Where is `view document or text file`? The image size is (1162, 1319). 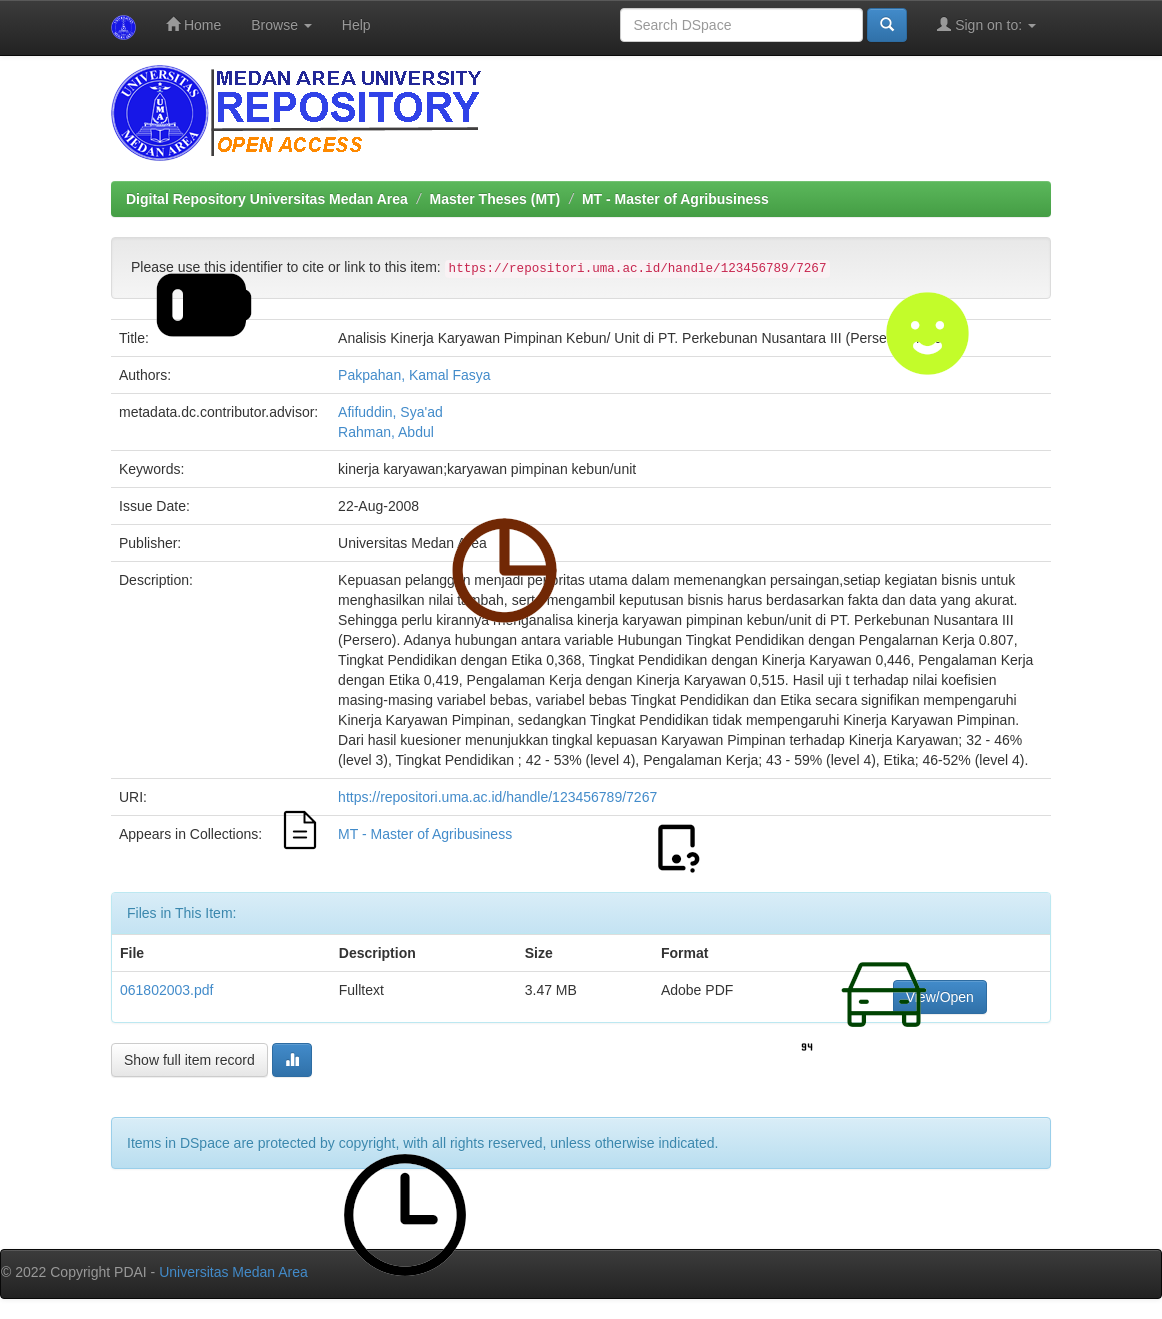 view document or text file is located at coordinates (300, 830).